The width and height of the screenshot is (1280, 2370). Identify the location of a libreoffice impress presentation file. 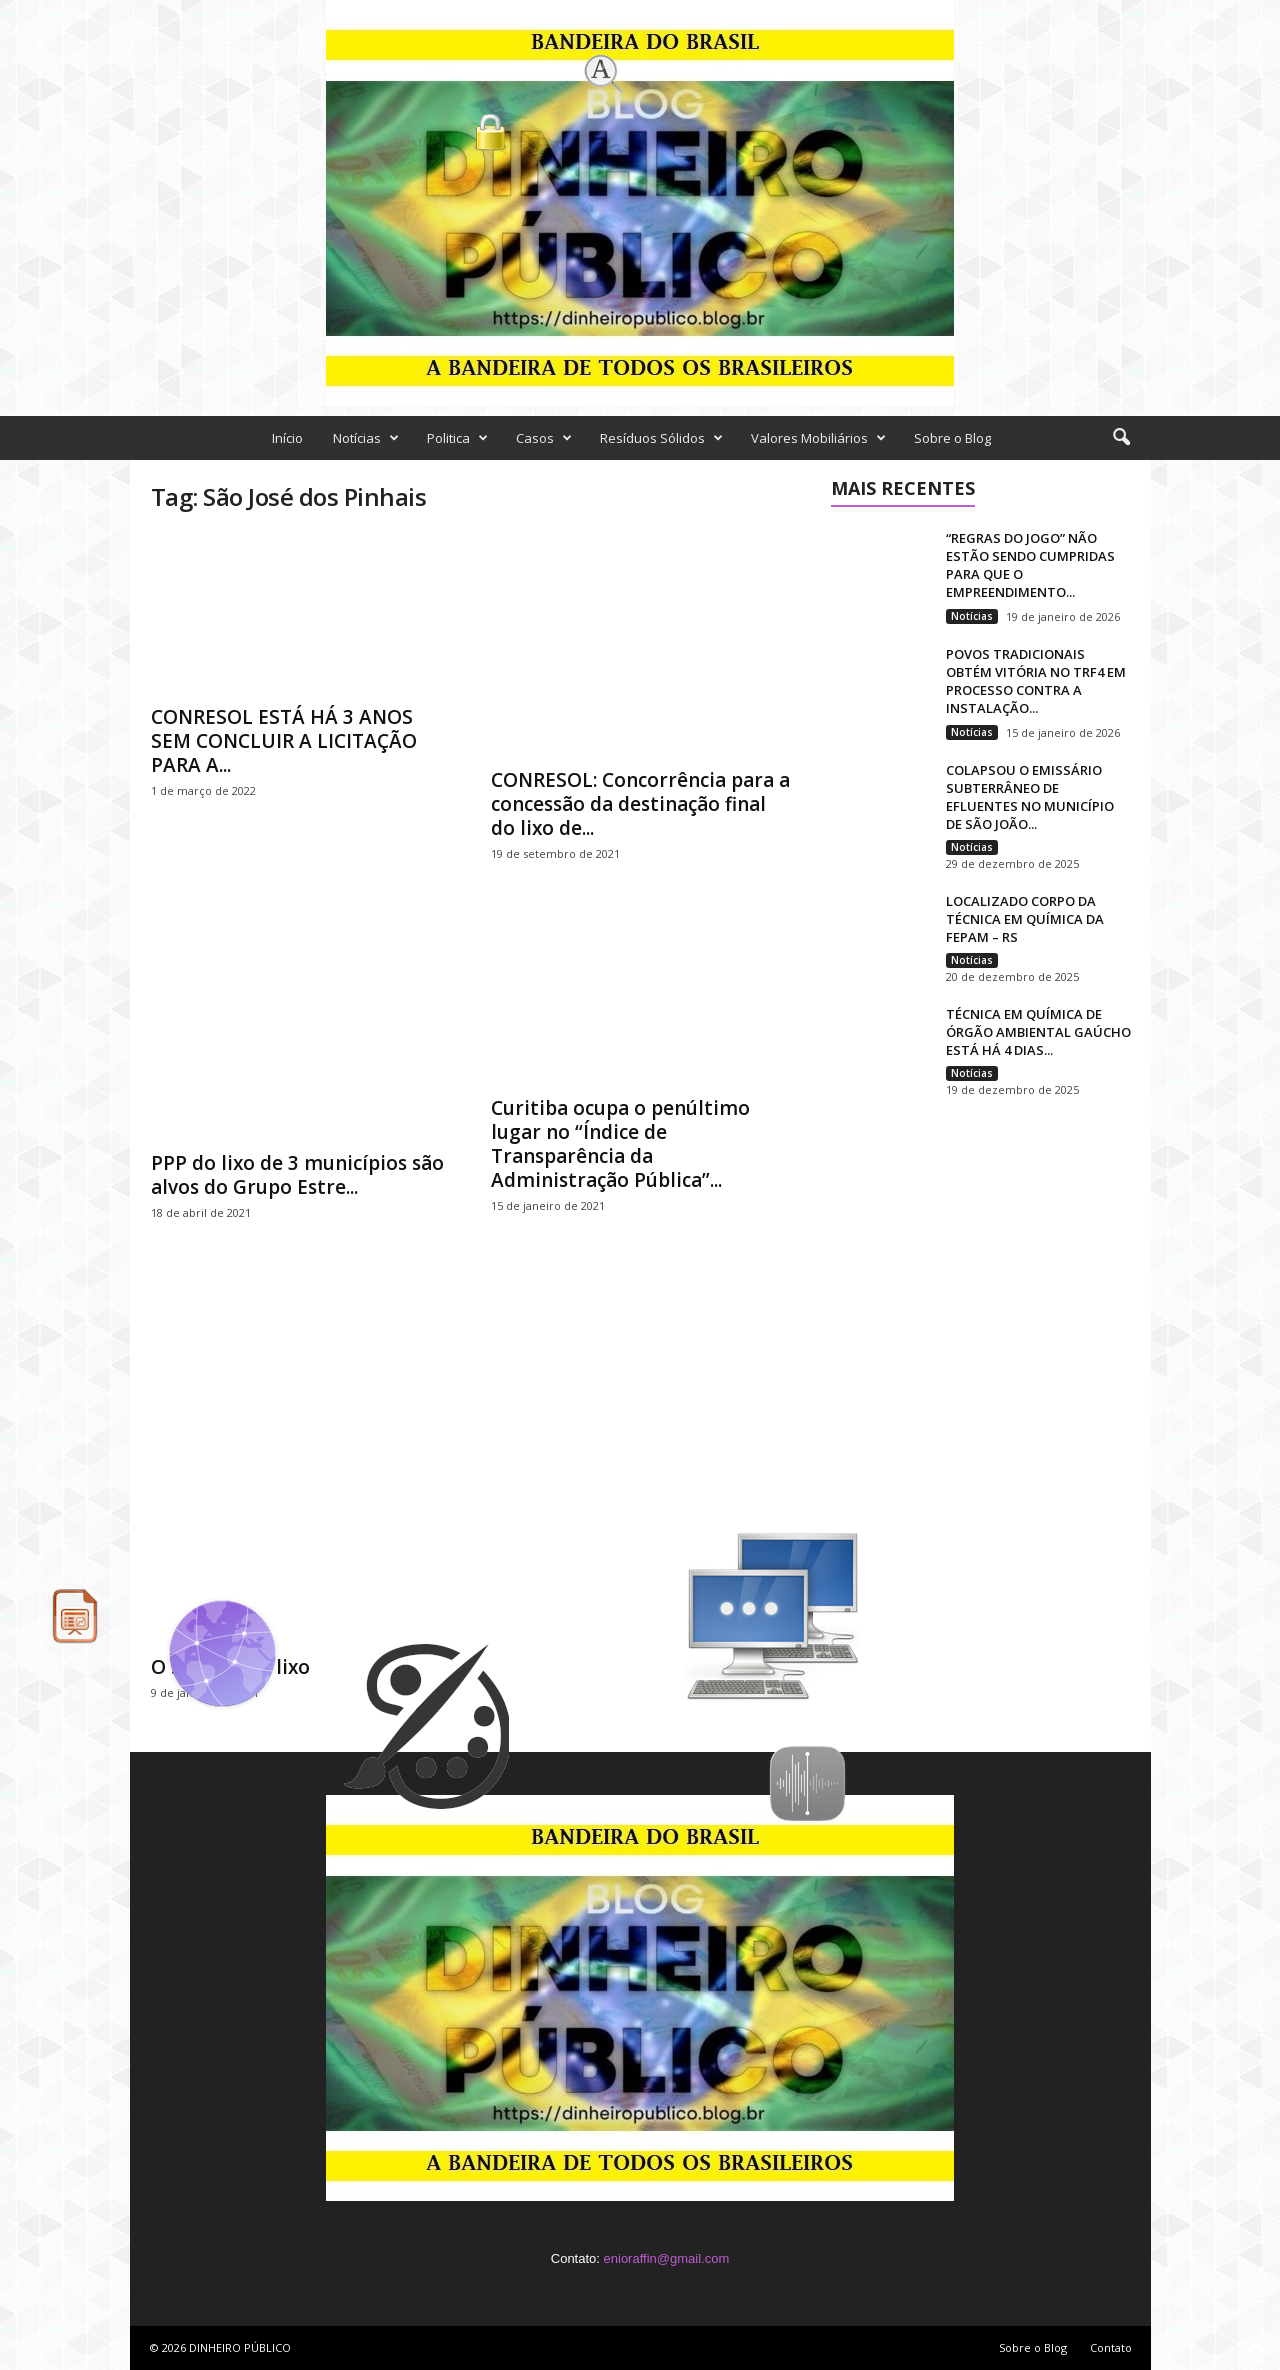
(75, 1616).